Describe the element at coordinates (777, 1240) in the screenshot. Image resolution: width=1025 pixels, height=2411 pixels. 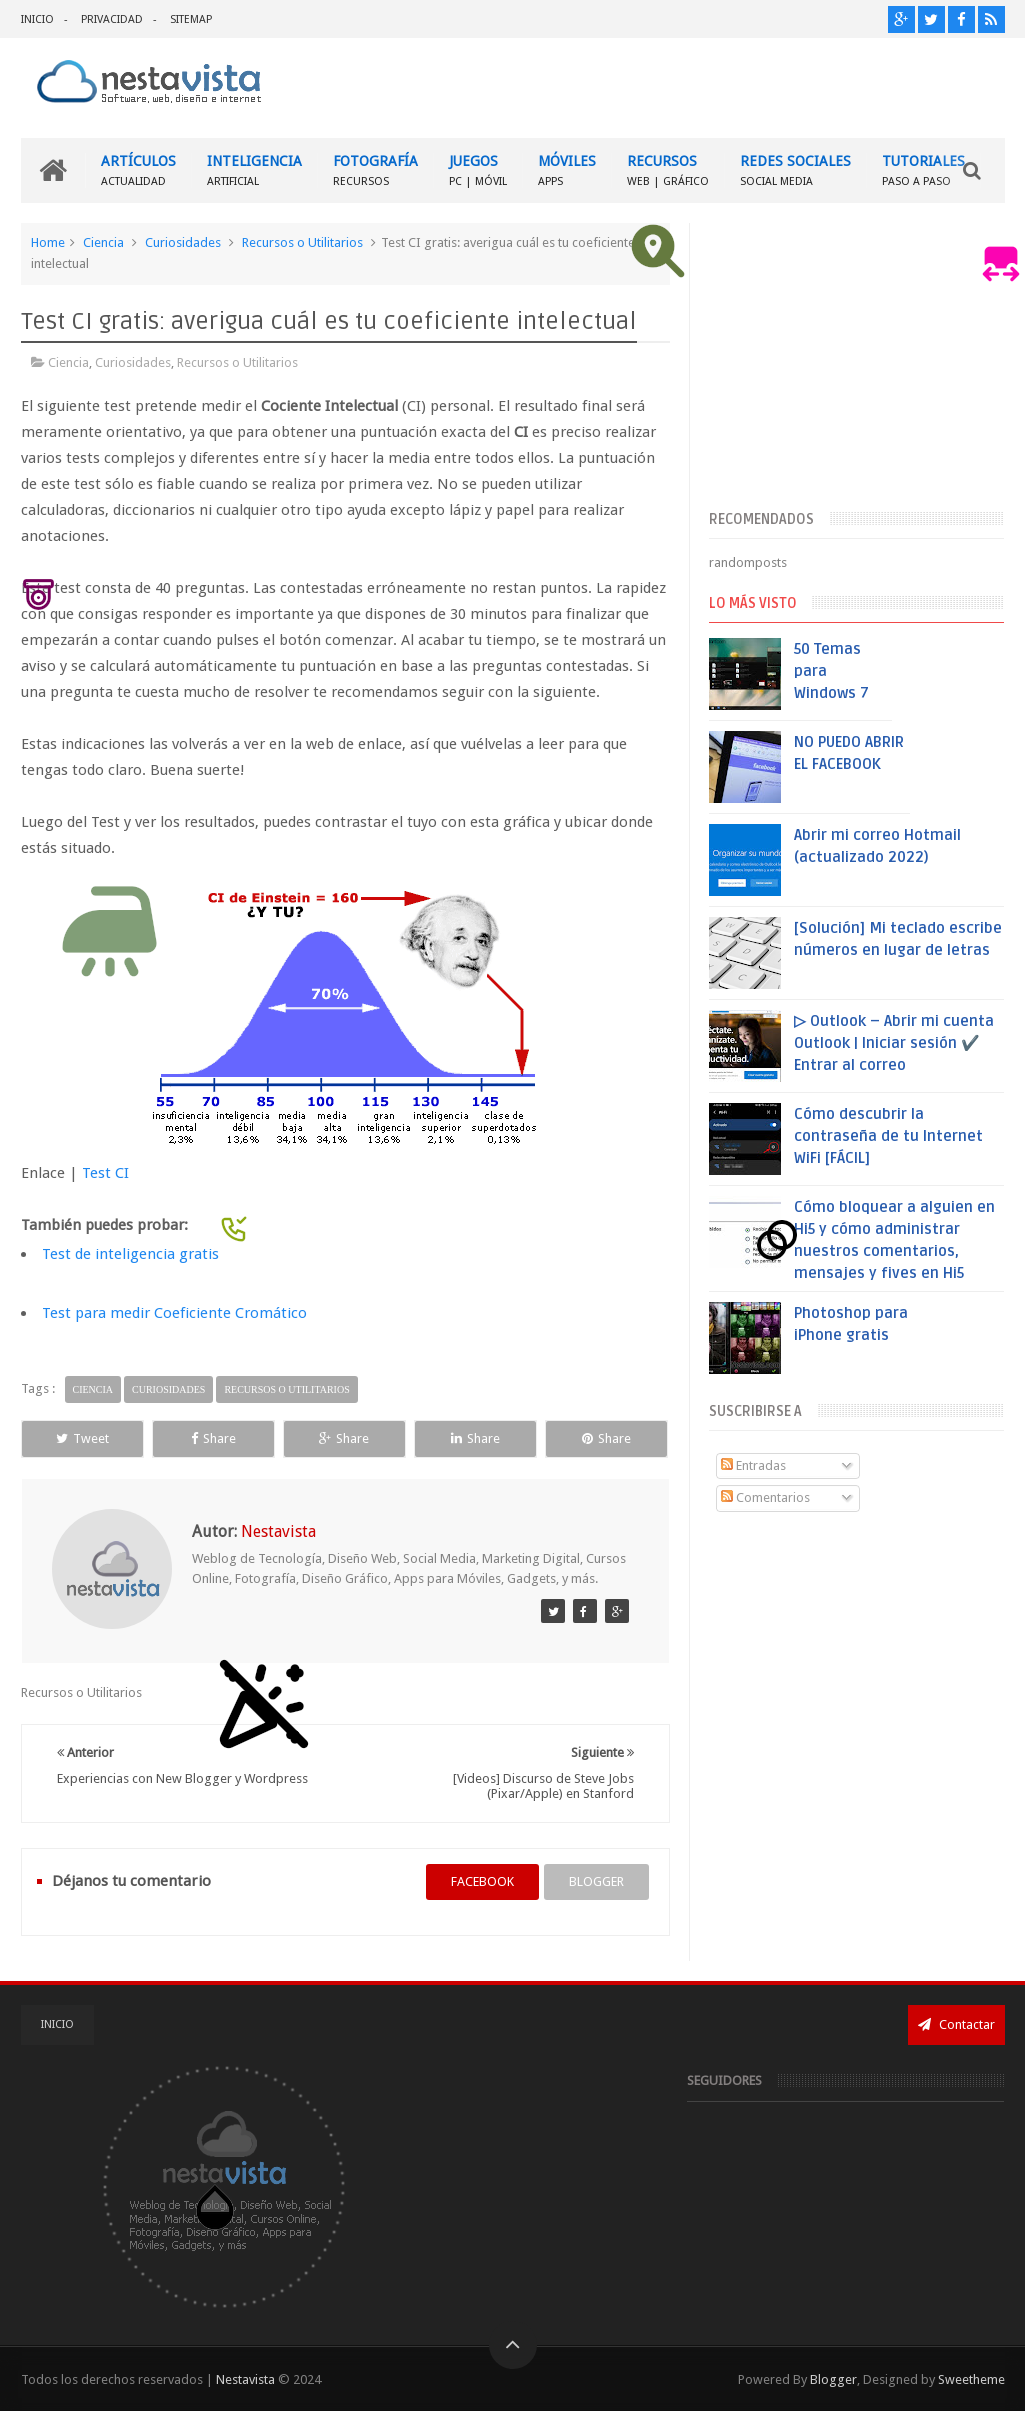
I see `toggle blend mode settings` at that location.